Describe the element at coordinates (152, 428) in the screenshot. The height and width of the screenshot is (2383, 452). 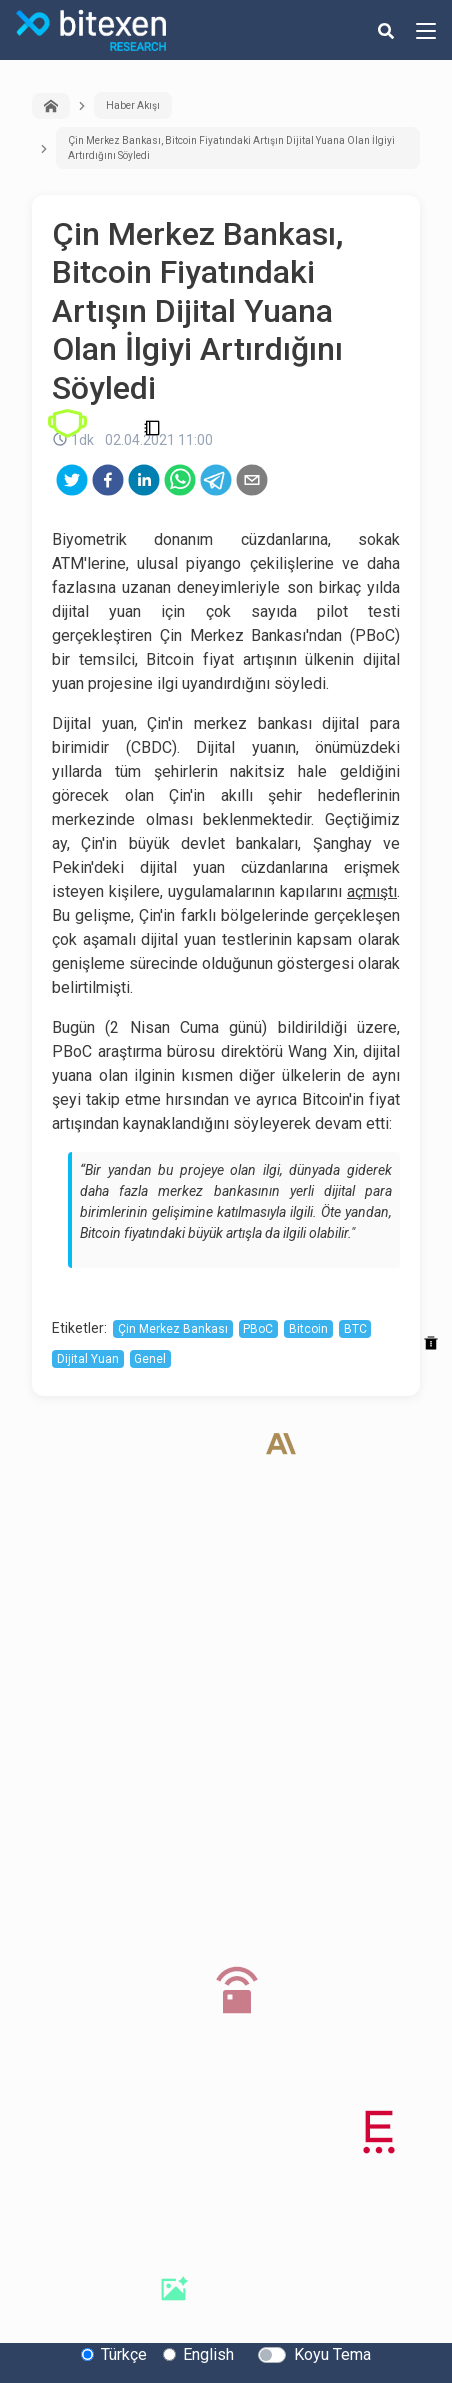
I see `view booklet or documentation` at that location.